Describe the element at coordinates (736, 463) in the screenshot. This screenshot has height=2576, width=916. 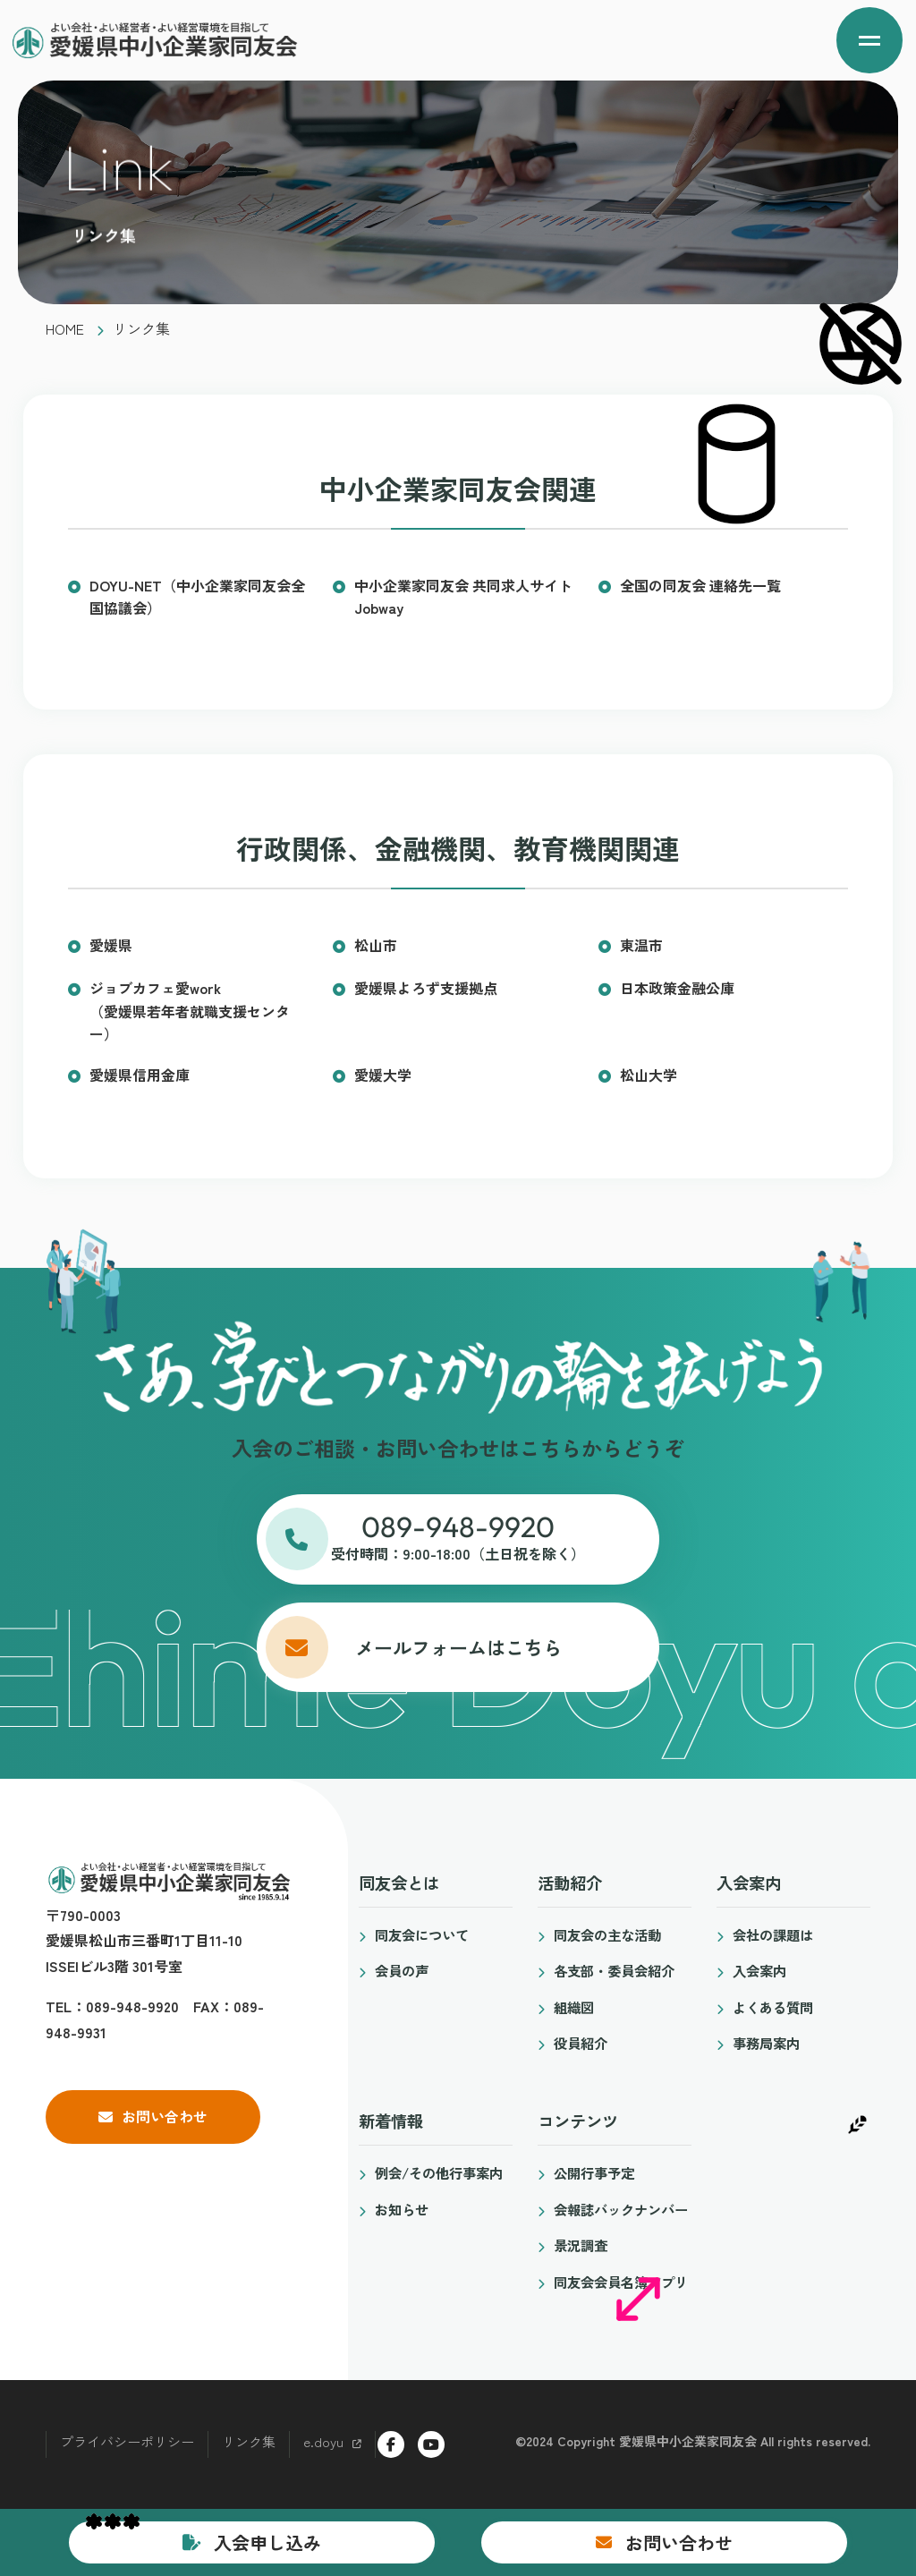
I see `represents a database or data storage` at that location.